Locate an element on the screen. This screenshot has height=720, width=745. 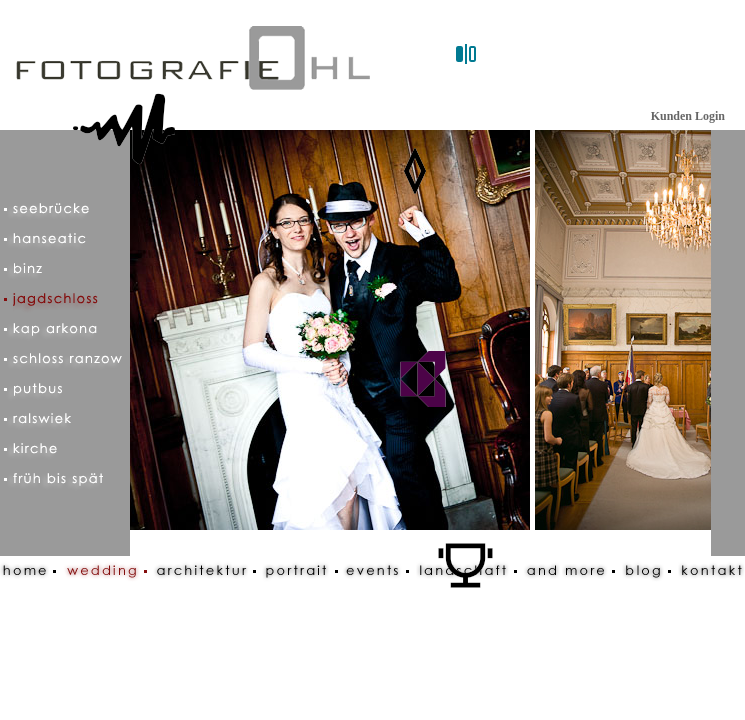
open audiomack music streaming app is located at coordinates (124, 129).